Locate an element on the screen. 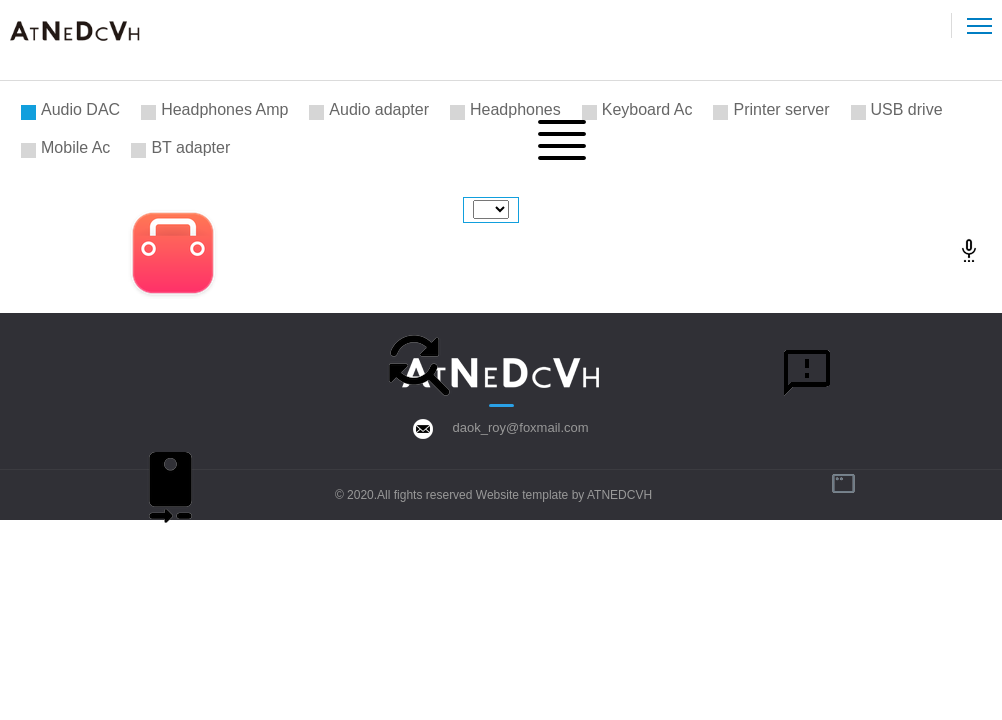  access system utilities and tools is located at coordinates (173, 253).